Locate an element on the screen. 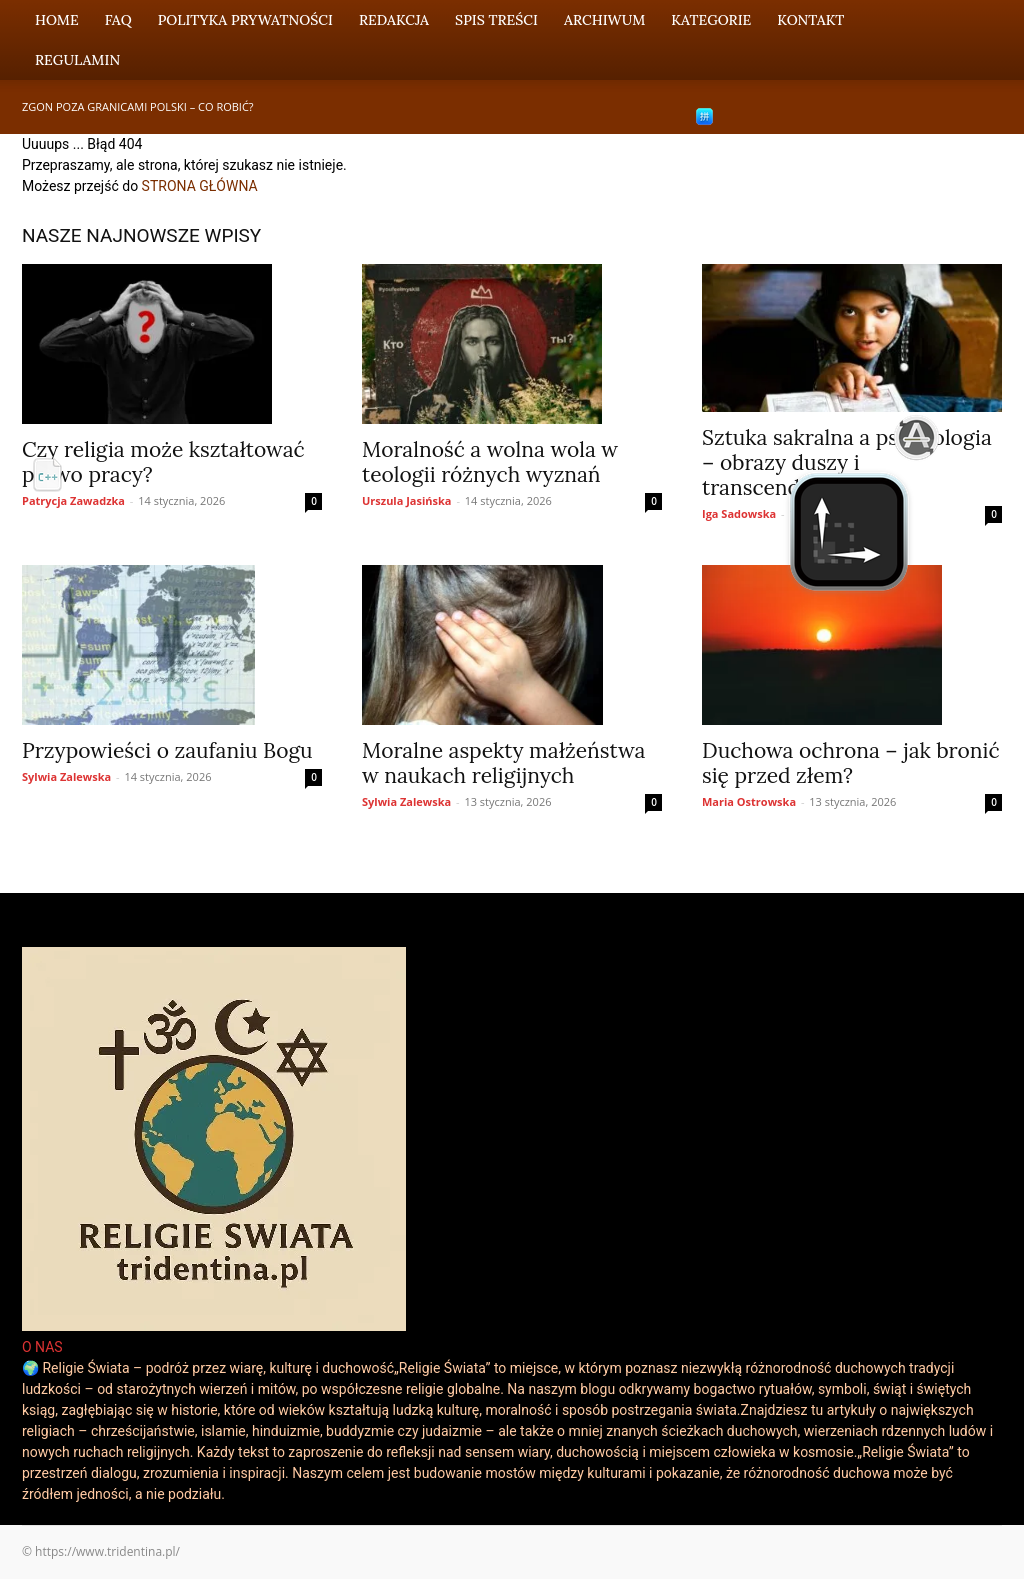 The width and height of the screenshot is (1024, 1579). open the software updater application is located at coordinates (916, 437).